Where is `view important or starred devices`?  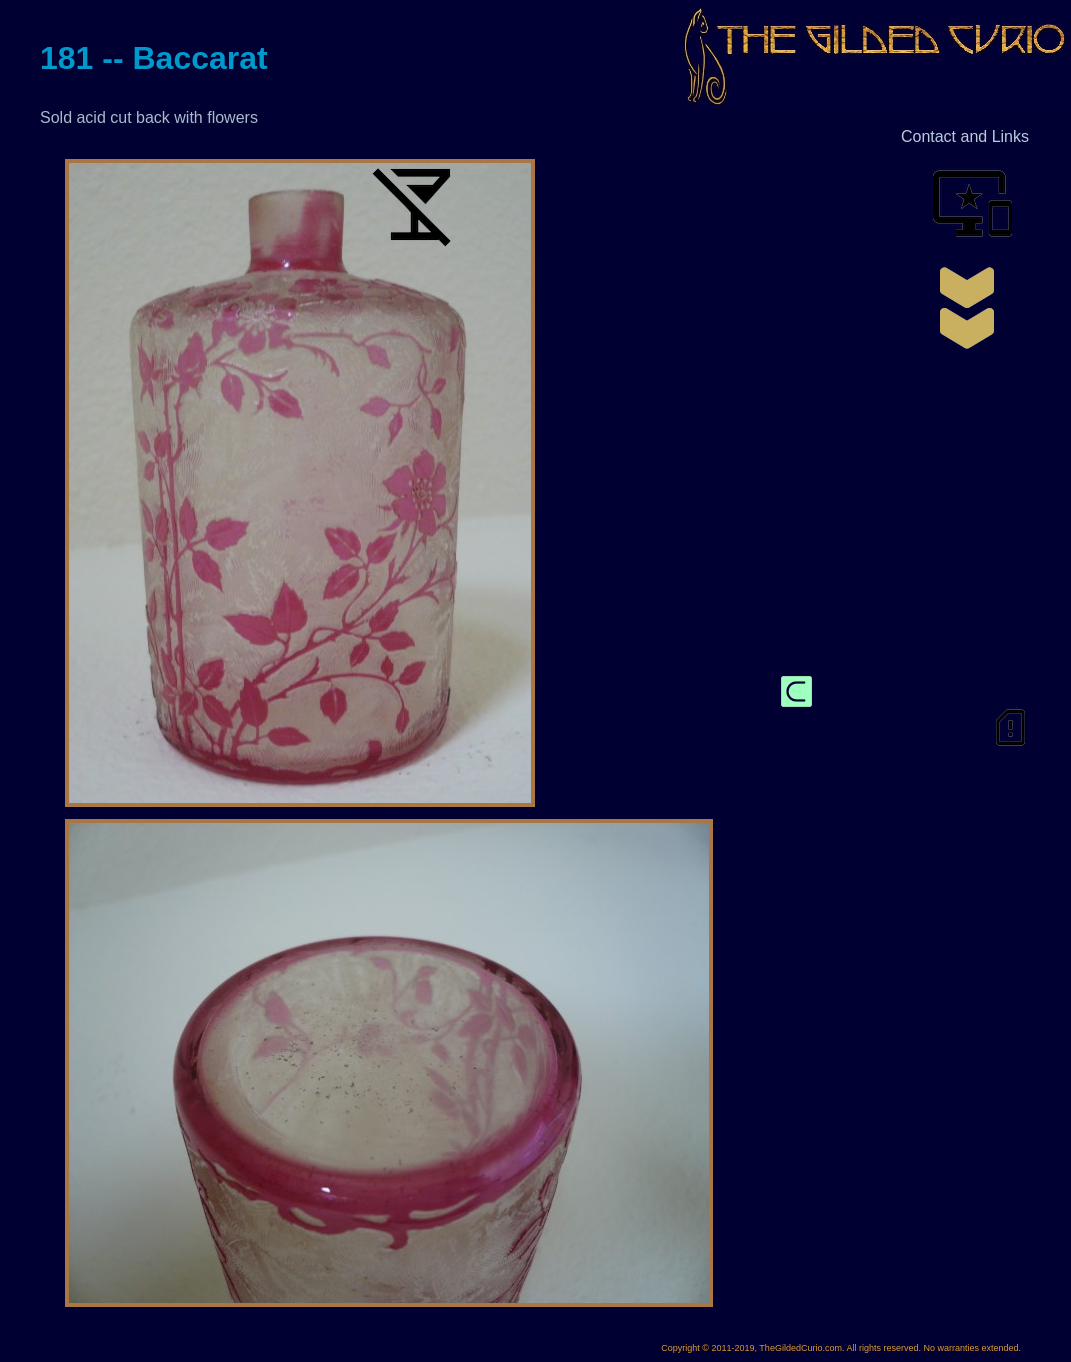 view important or starred devices is located at coordinates (972, 203).